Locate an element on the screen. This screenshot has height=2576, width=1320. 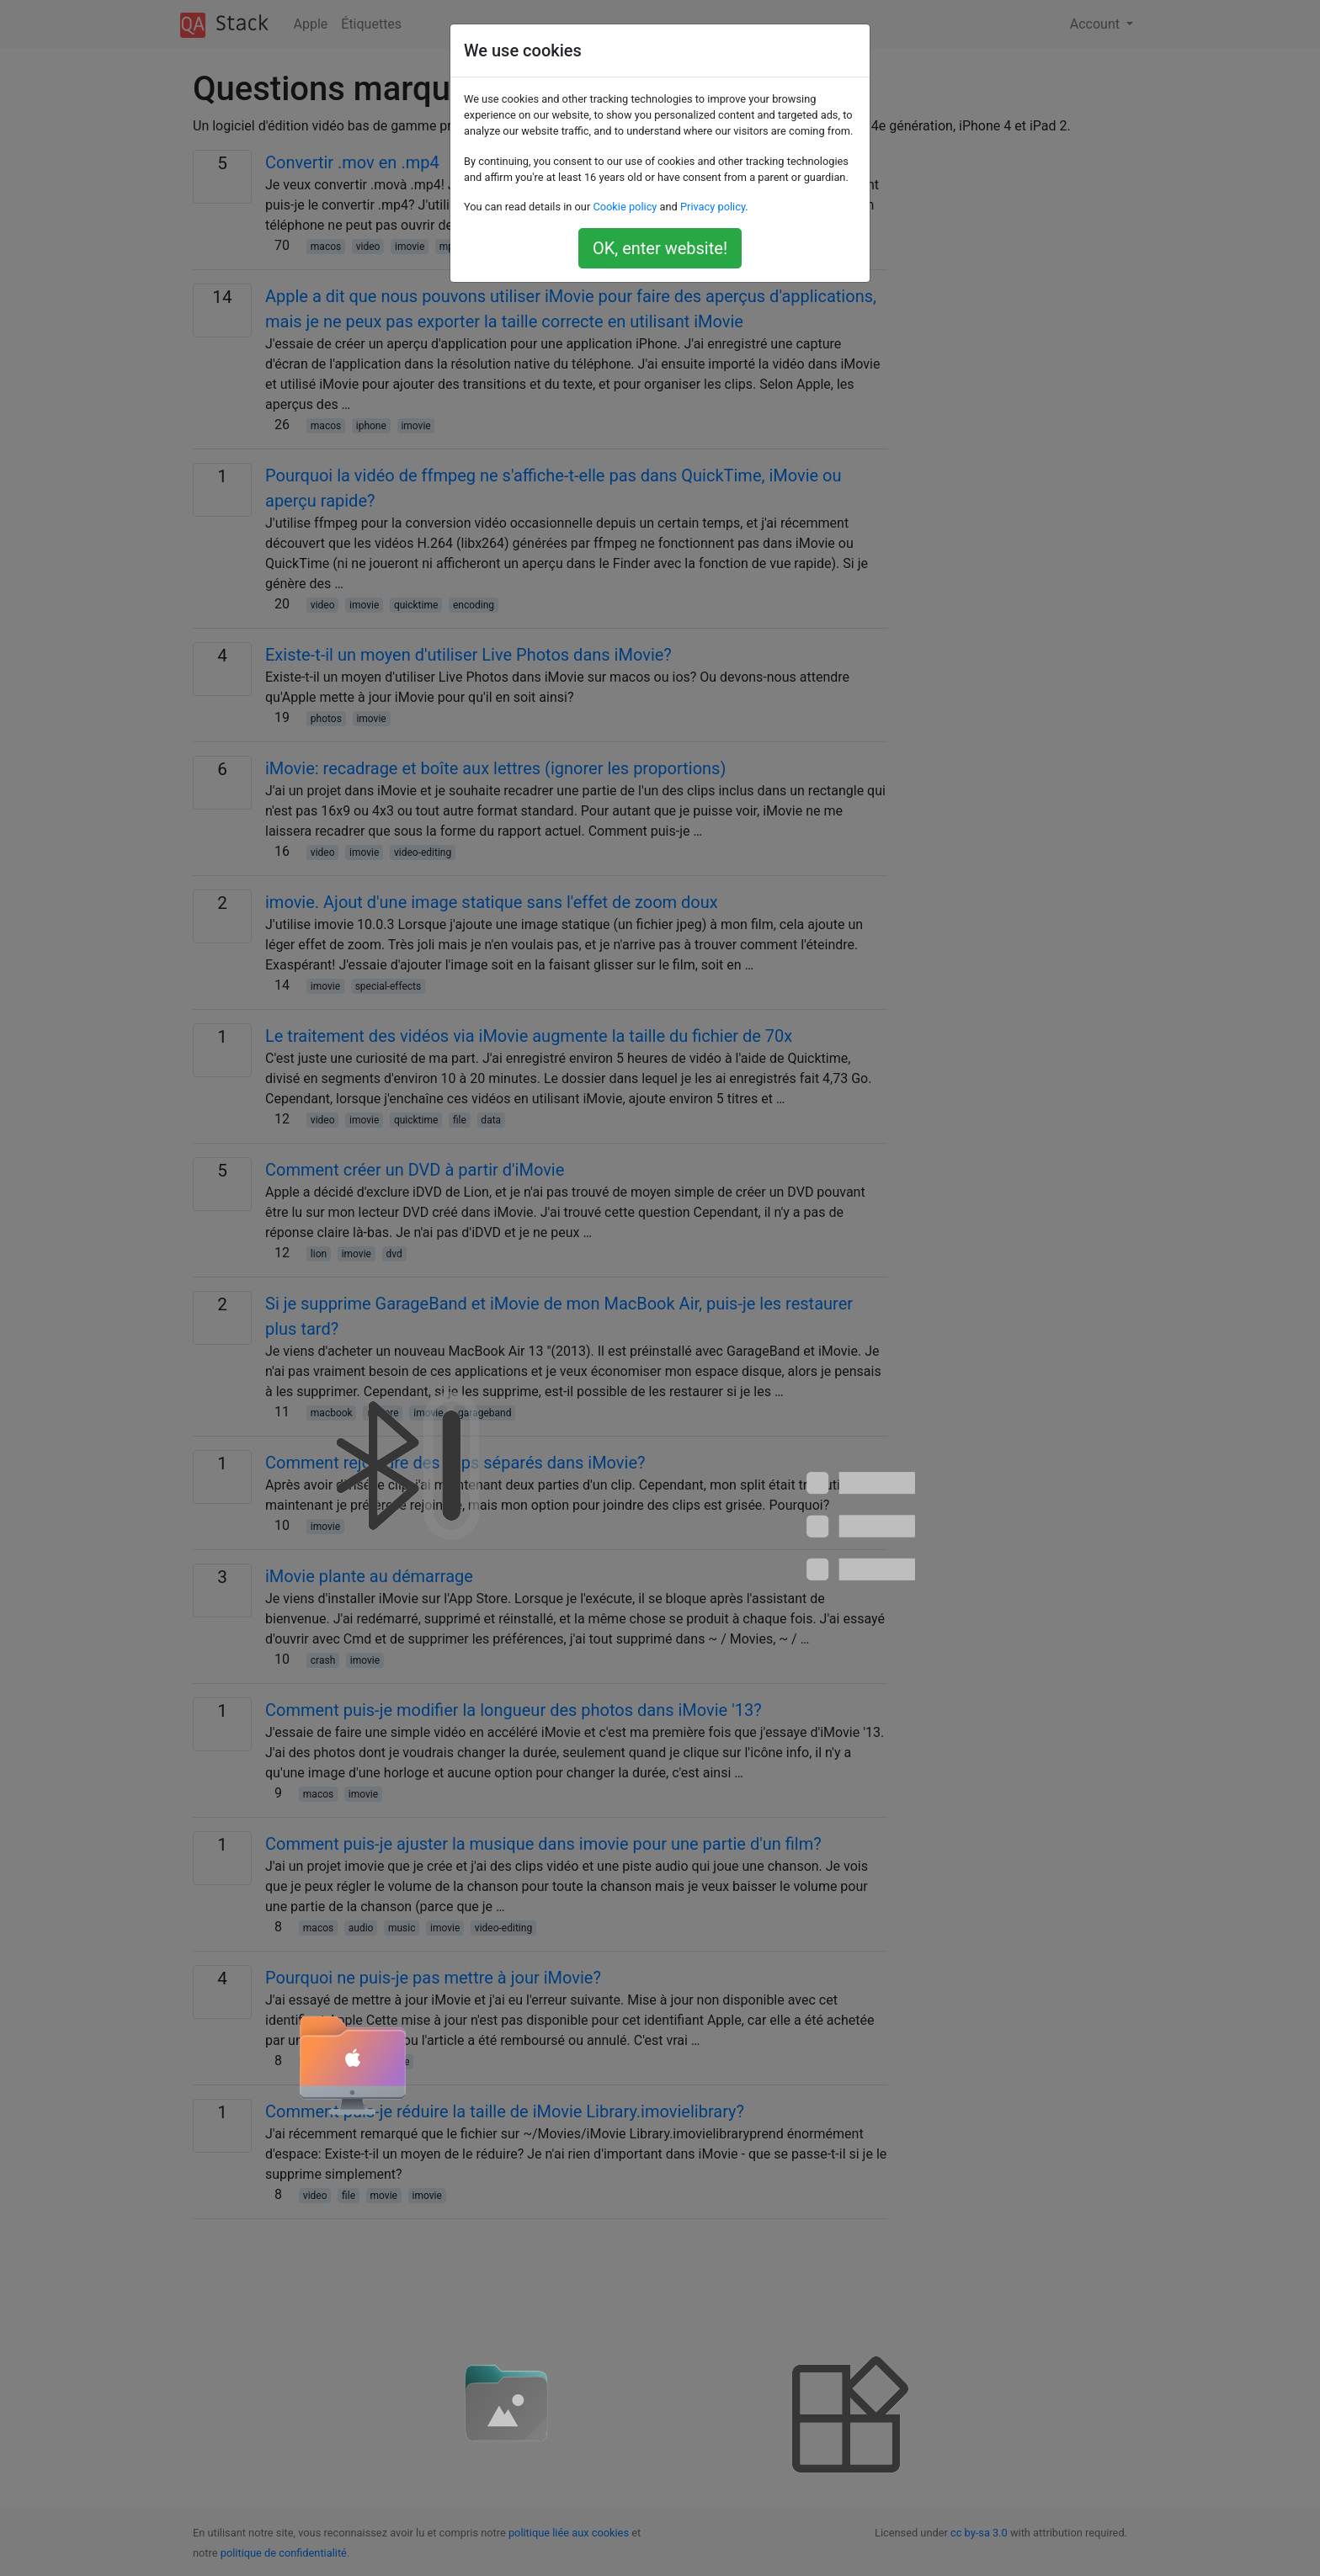
switch to list view is located at coordinates (860, 1526).